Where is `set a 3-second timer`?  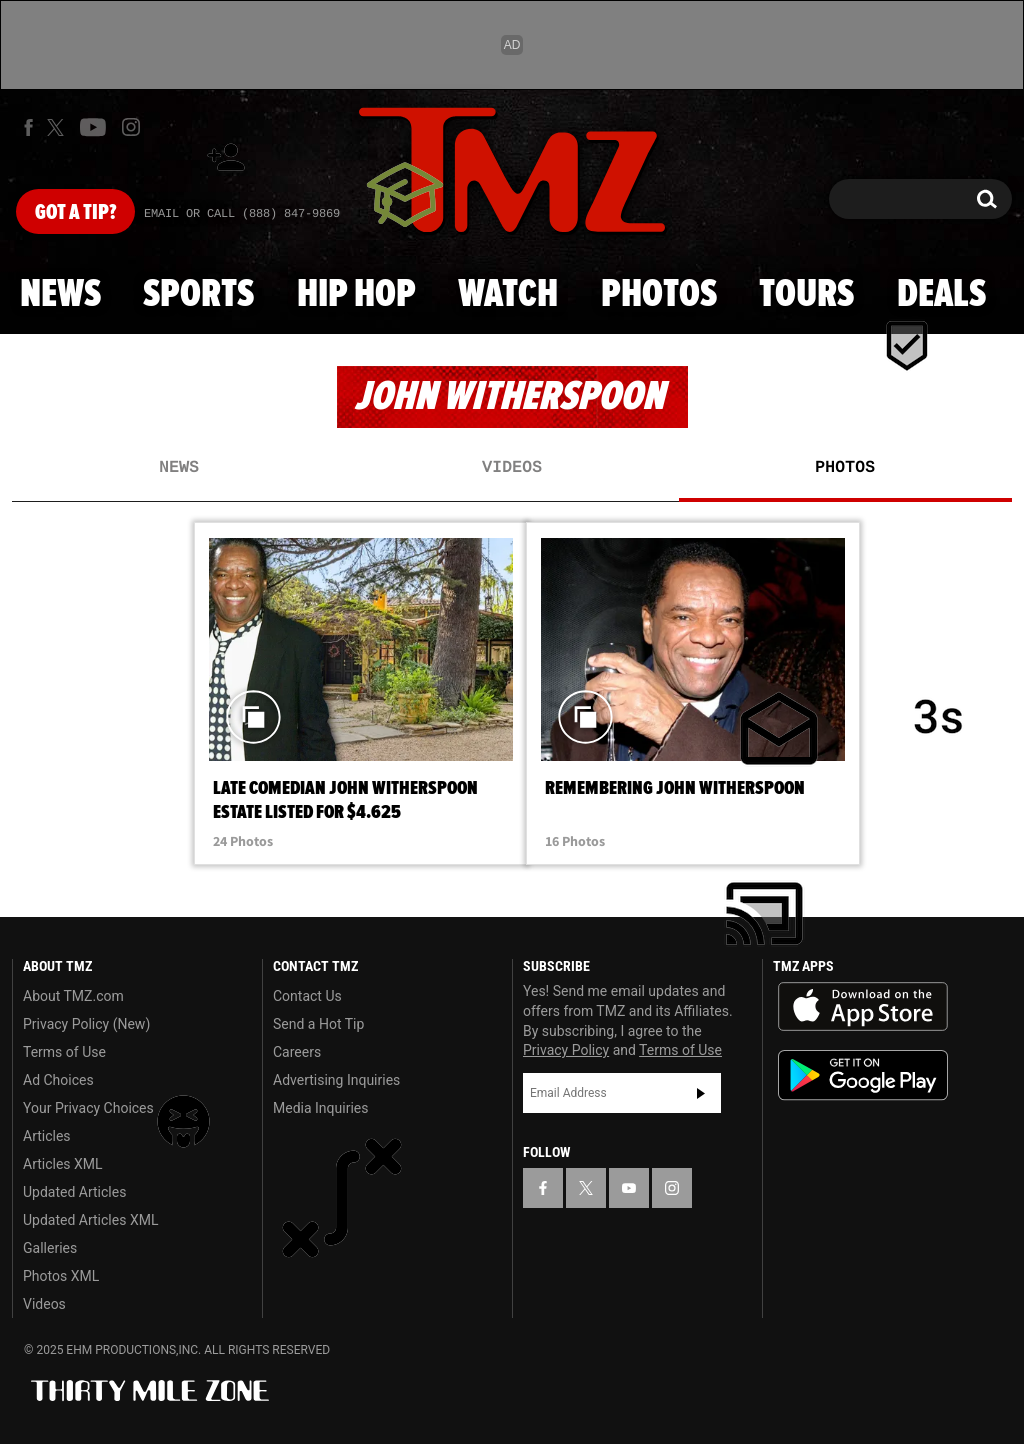
set a 3-second timer is located at coordinates (936, 716).